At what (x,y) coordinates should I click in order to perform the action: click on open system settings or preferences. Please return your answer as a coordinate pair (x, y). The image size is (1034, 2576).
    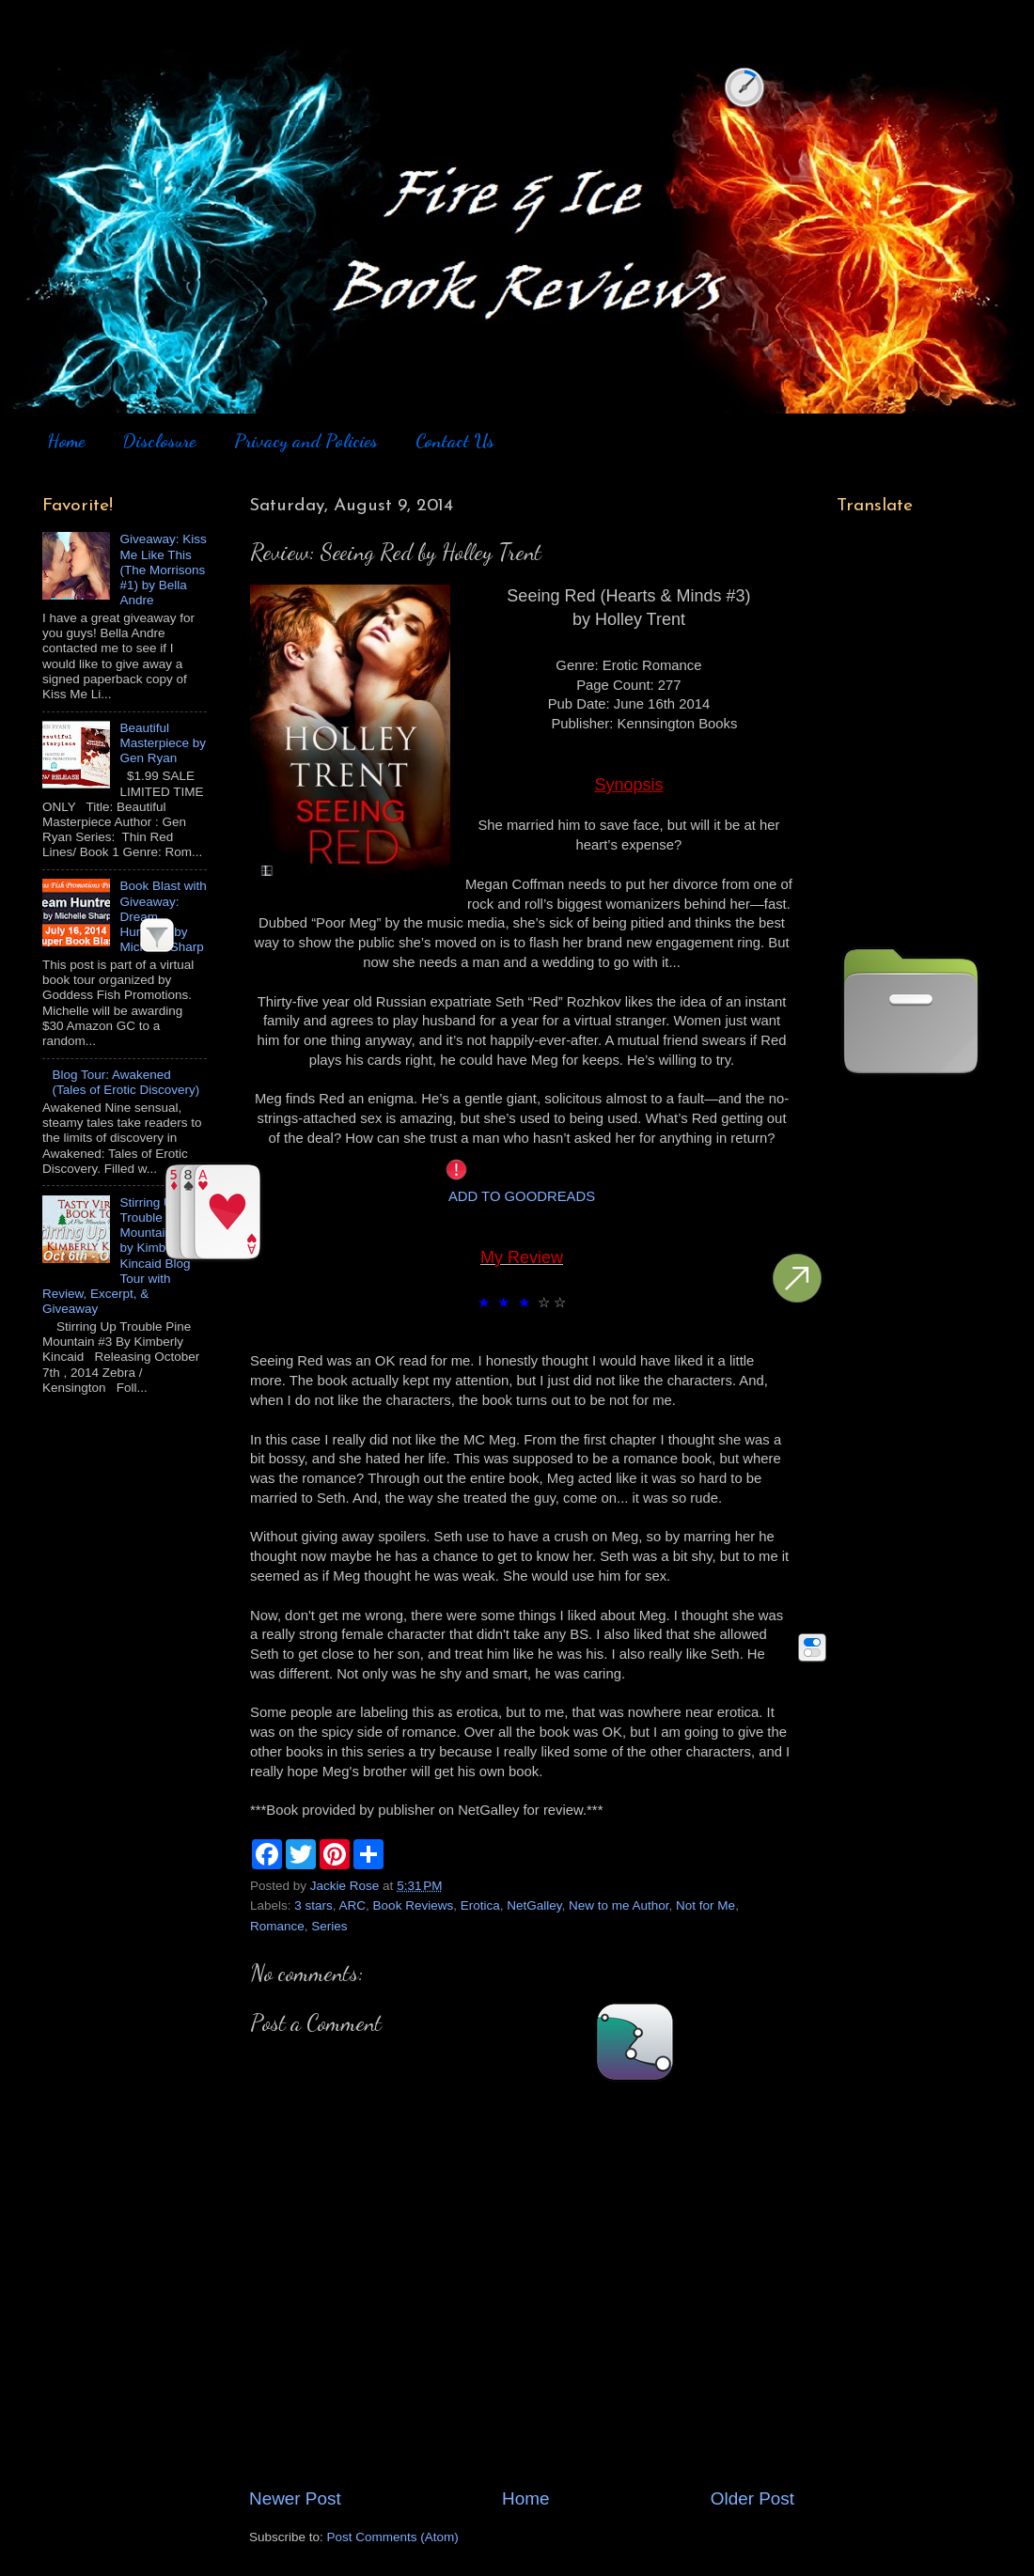
    Looking at the image, I should click on (812, 1647).